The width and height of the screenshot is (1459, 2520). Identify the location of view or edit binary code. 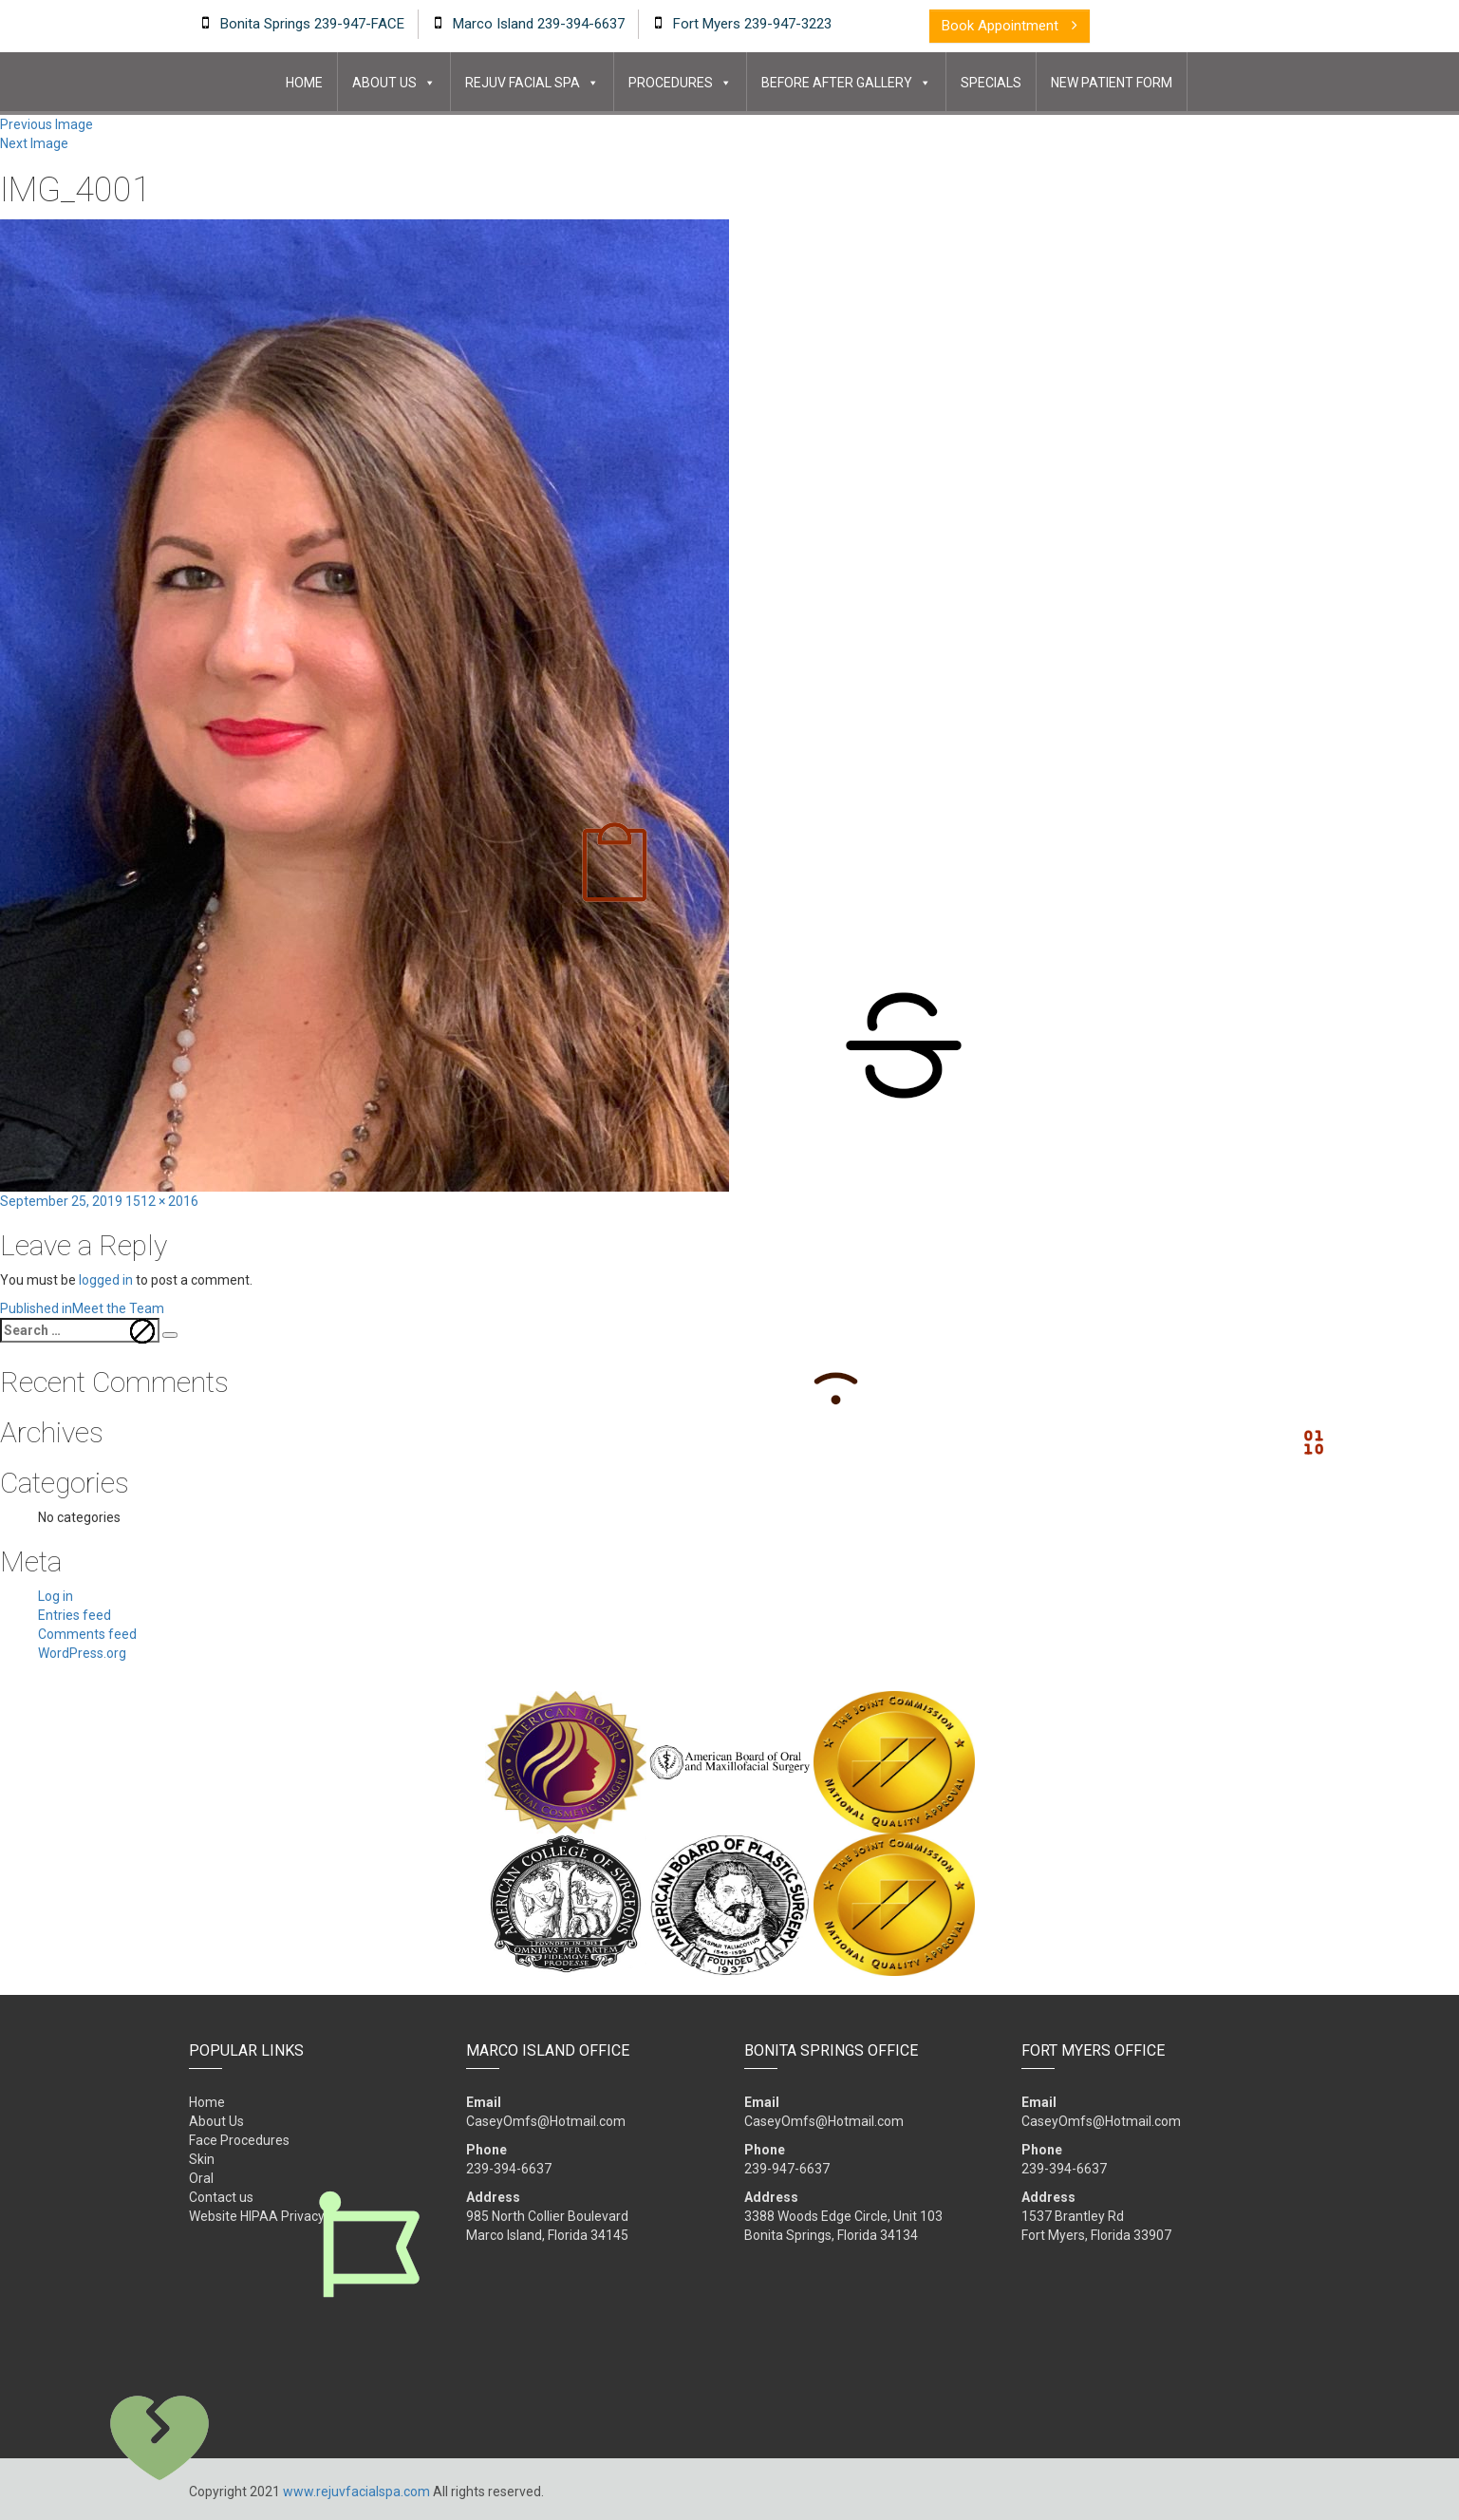
(1314, 1442).